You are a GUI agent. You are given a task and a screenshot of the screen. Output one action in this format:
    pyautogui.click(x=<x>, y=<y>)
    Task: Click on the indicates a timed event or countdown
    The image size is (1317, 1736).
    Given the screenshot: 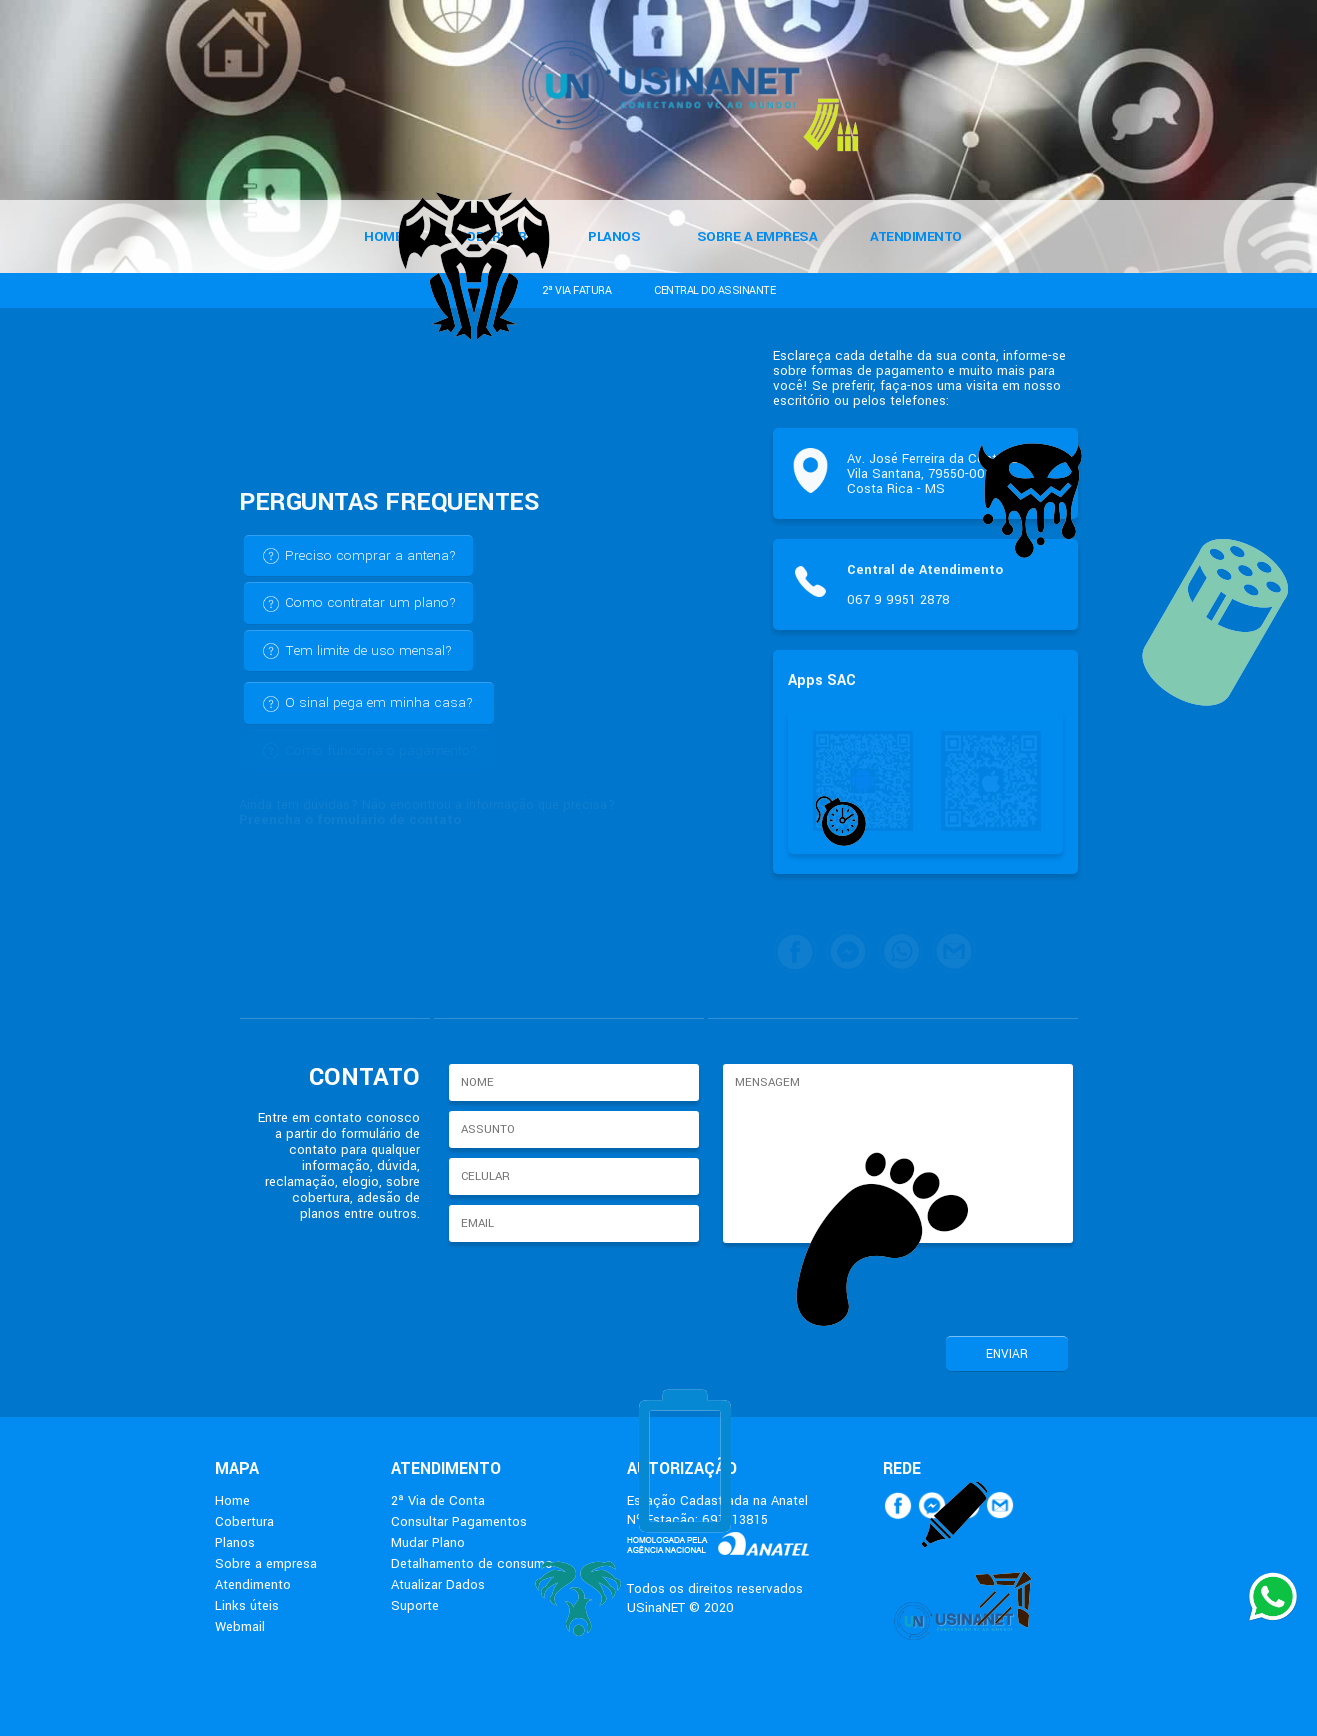 What is the action you would take?
    pyautogui.click(x=840, y=820)
    